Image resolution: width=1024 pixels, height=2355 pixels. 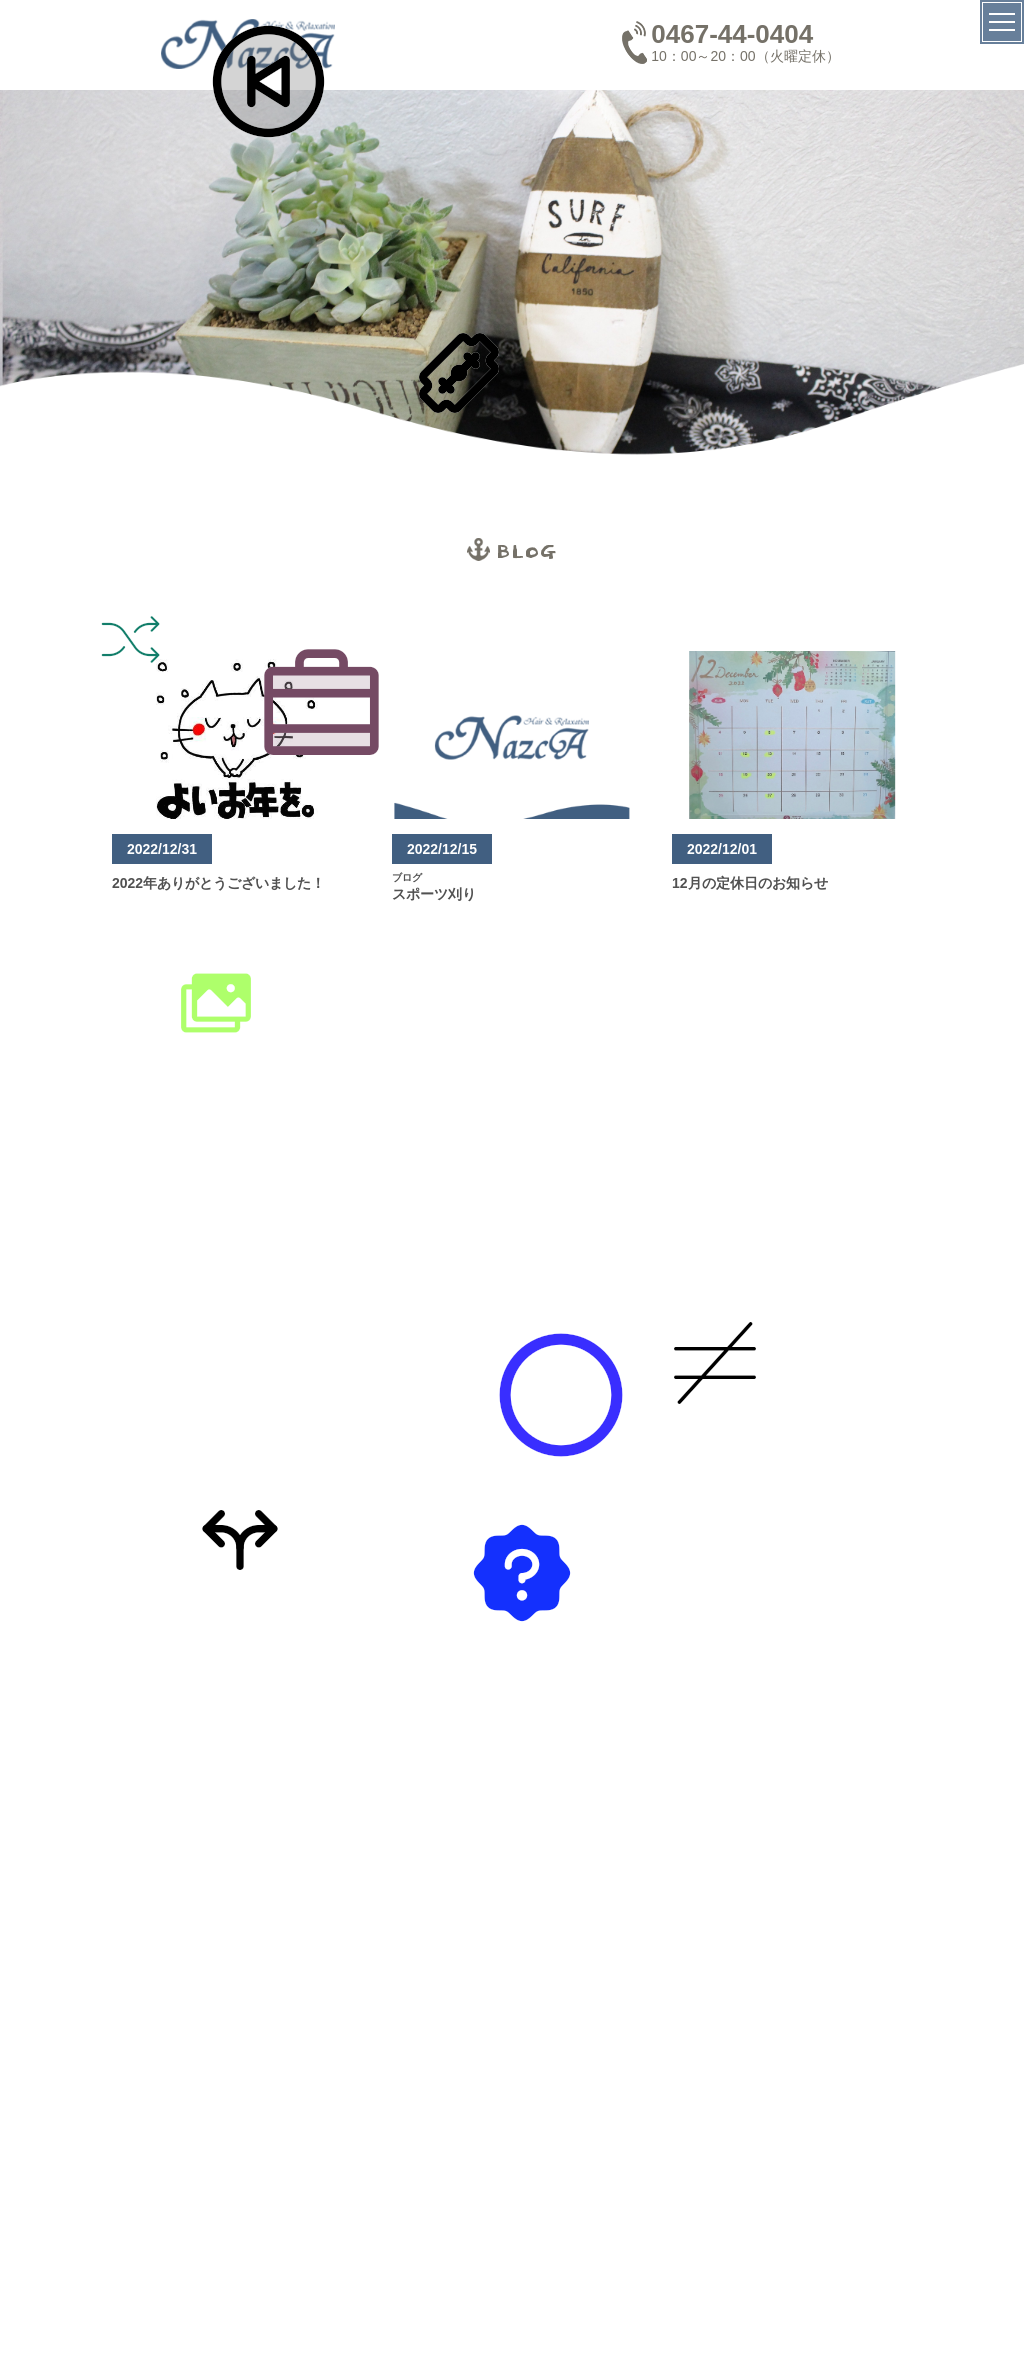 What do you see at coordinates (715, 1363) in the screenshot?
I see `indicates values are not equal or mismatched` at bounding box center [715, 1363].